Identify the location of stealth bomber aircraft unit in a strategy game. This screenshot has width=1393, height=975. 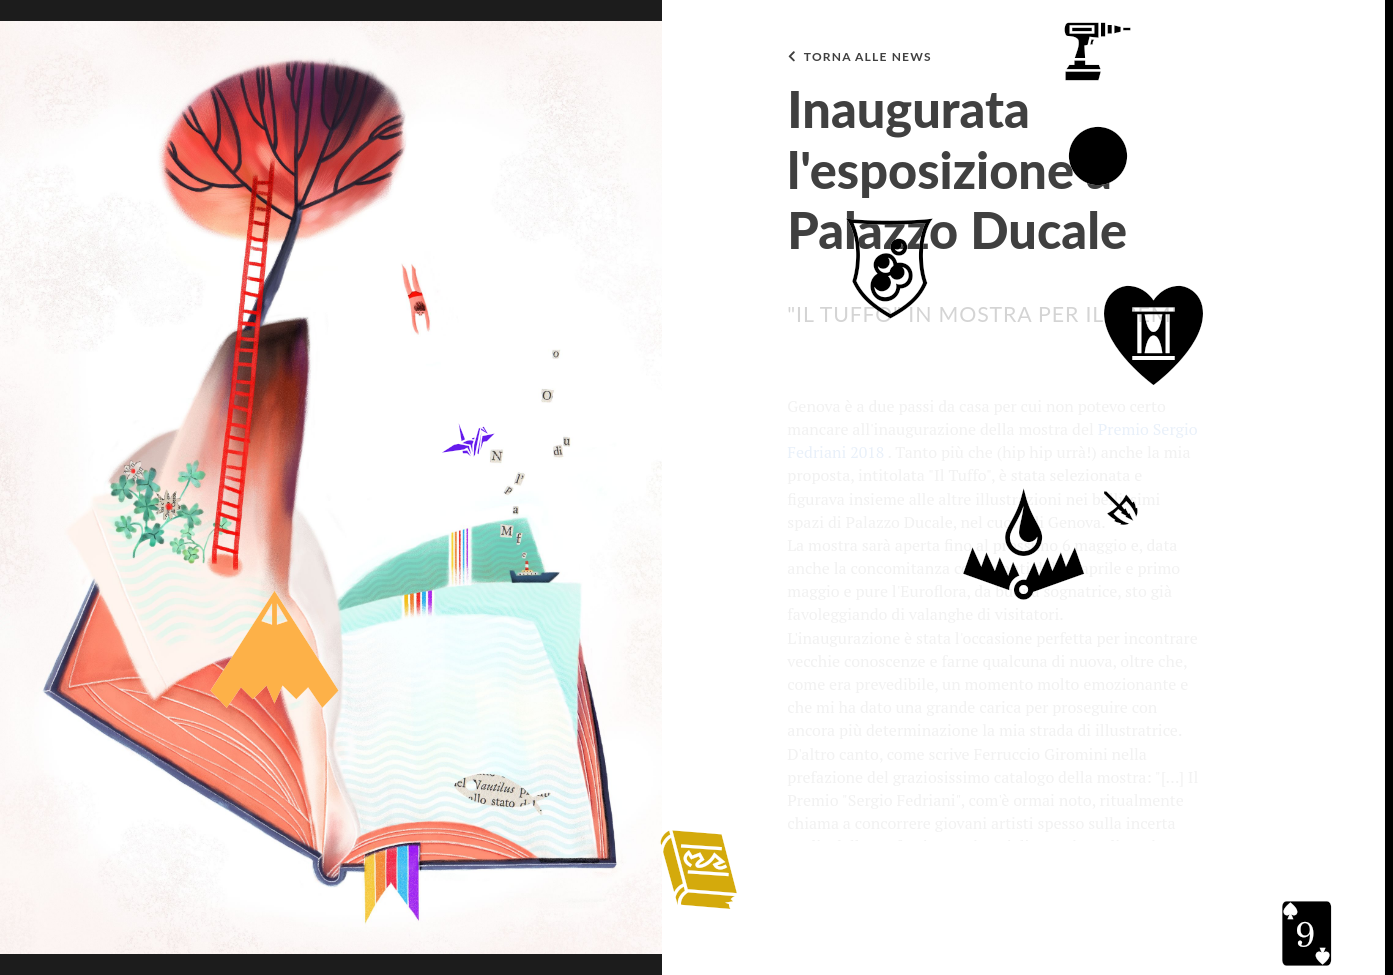
(274, 651).